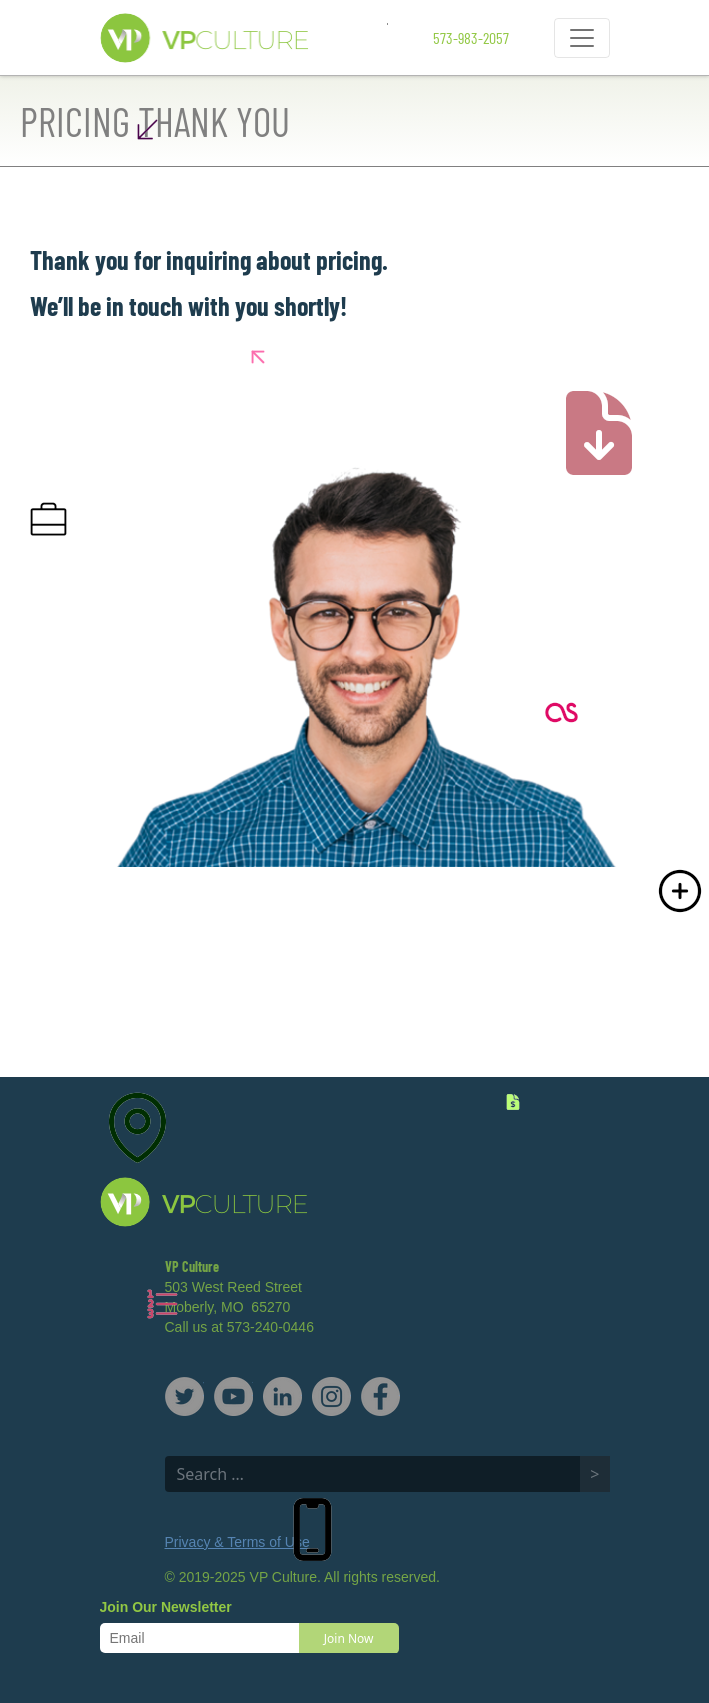 This screenshot has width=709, height=1703. What do you see at coordinates (312, 1529) in the screenshot?
I see `access mobile device settings` at bounding box center [312, 1529].